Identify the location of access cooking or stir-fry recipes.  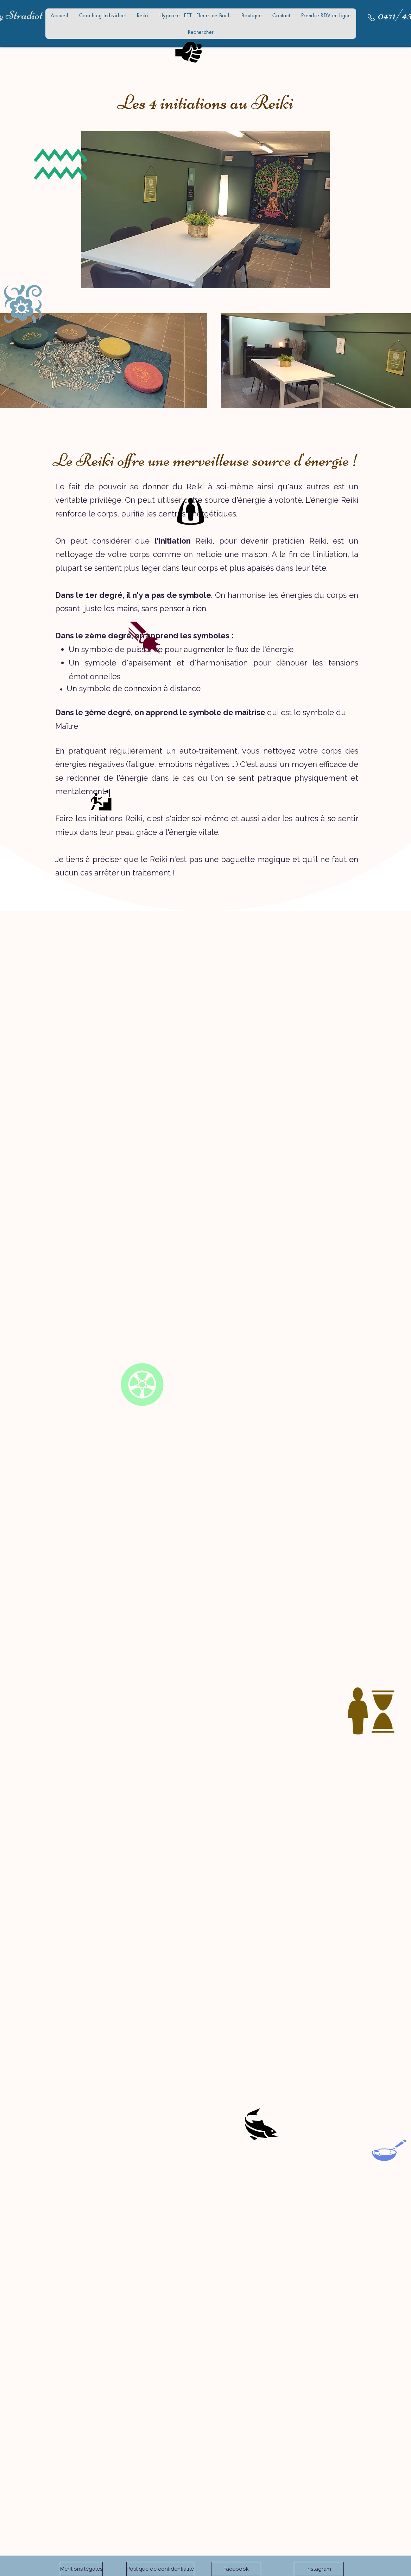
(389, 2149).